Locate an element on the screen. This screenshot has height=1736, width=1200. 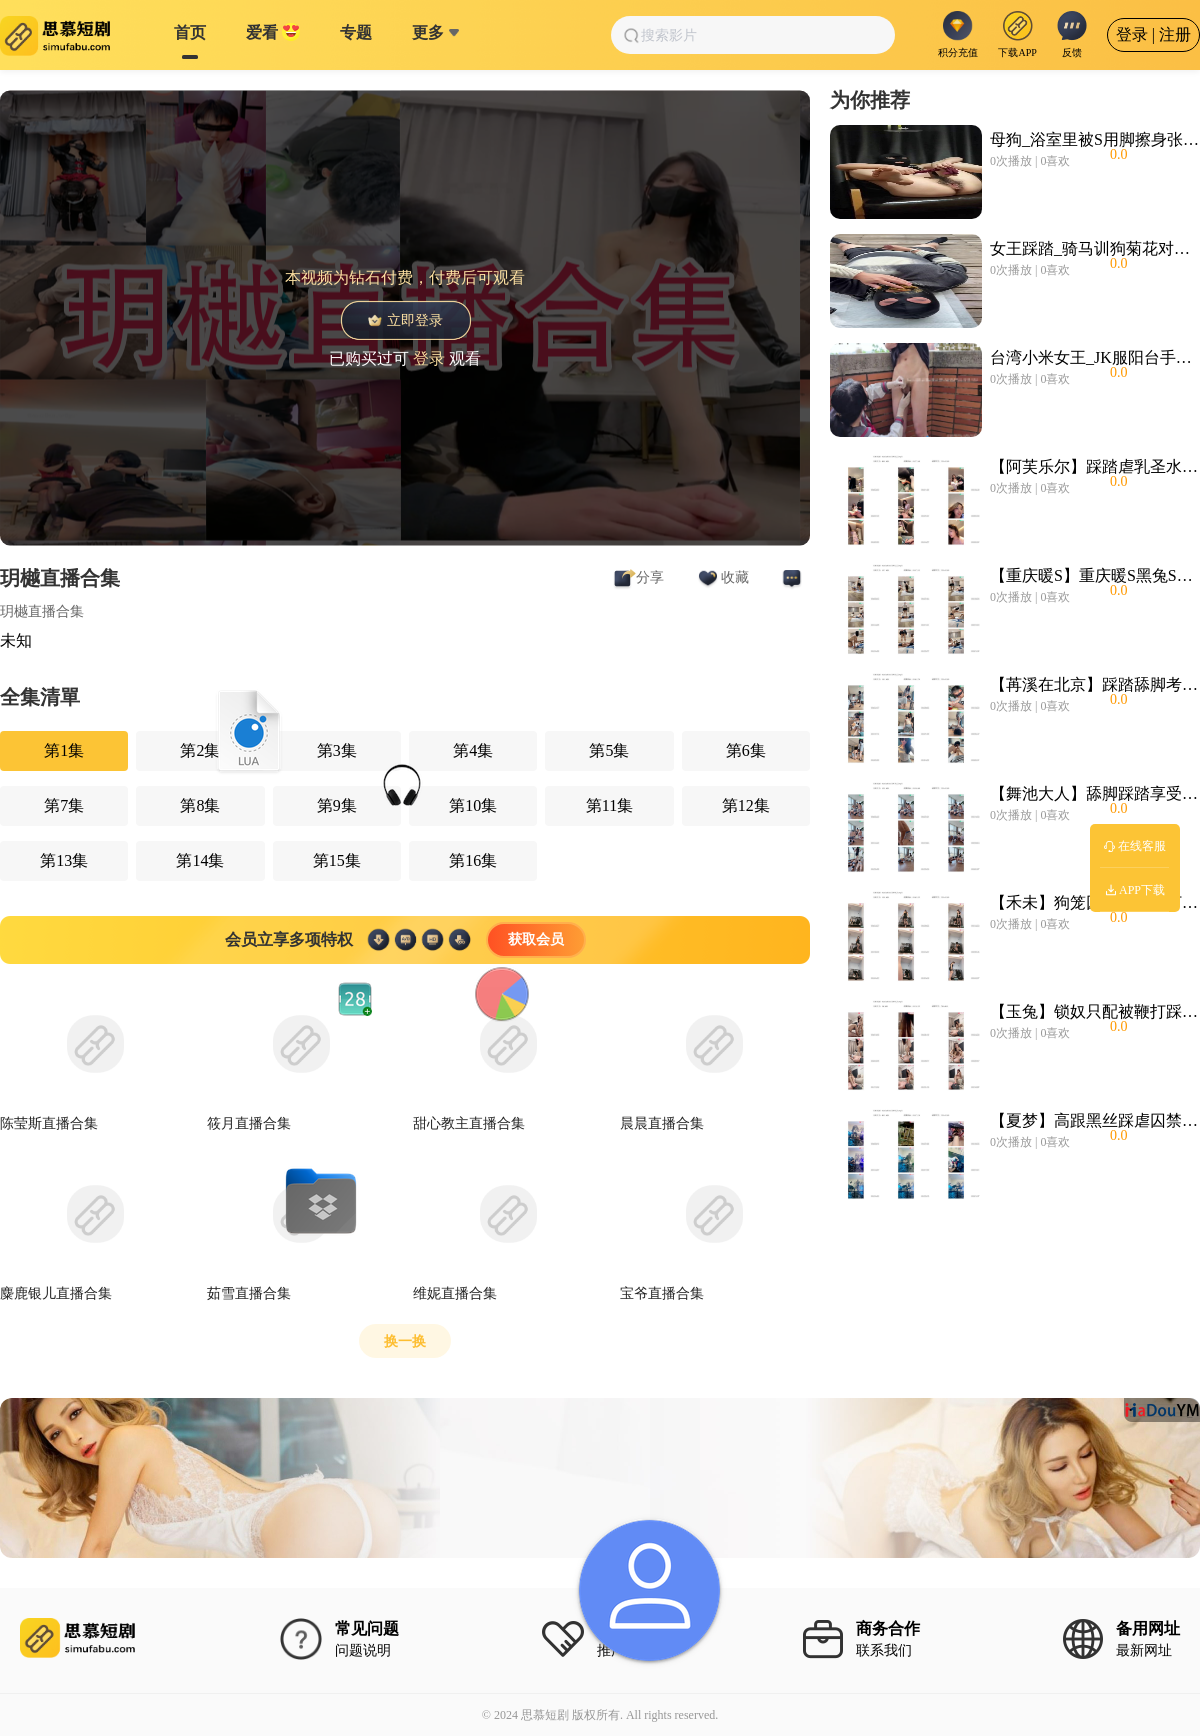
a lua script or source code file is located at coordinates (249, 732).